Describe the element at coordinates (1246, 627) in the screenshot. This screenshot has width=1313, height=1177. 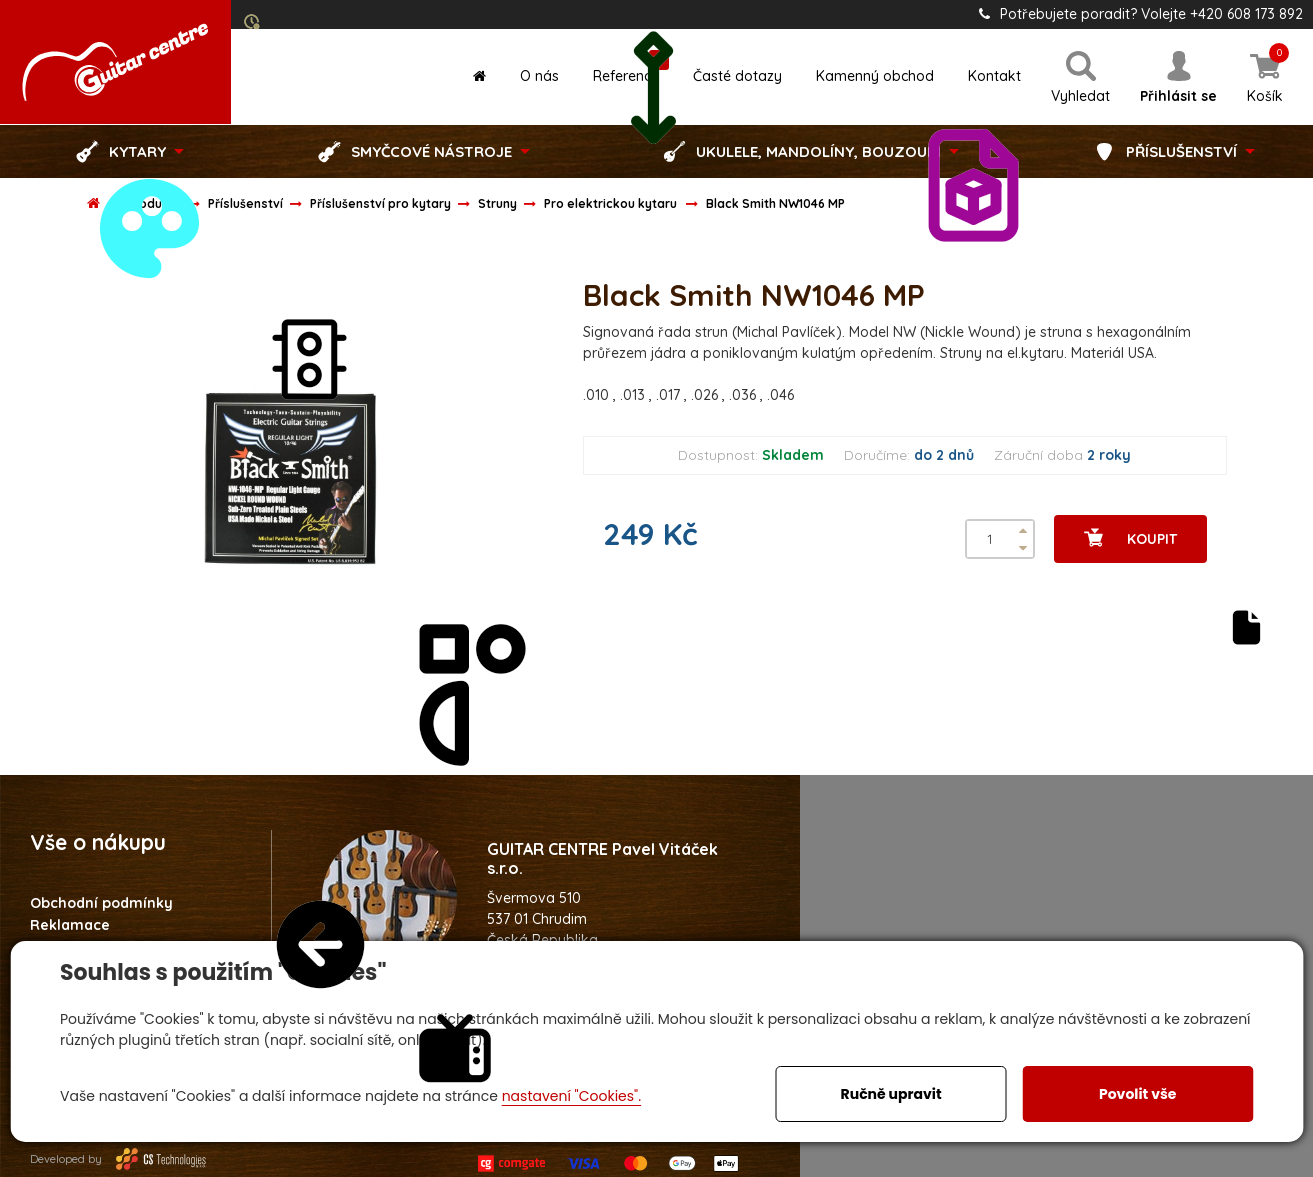
I see `open or view a file` at that location.